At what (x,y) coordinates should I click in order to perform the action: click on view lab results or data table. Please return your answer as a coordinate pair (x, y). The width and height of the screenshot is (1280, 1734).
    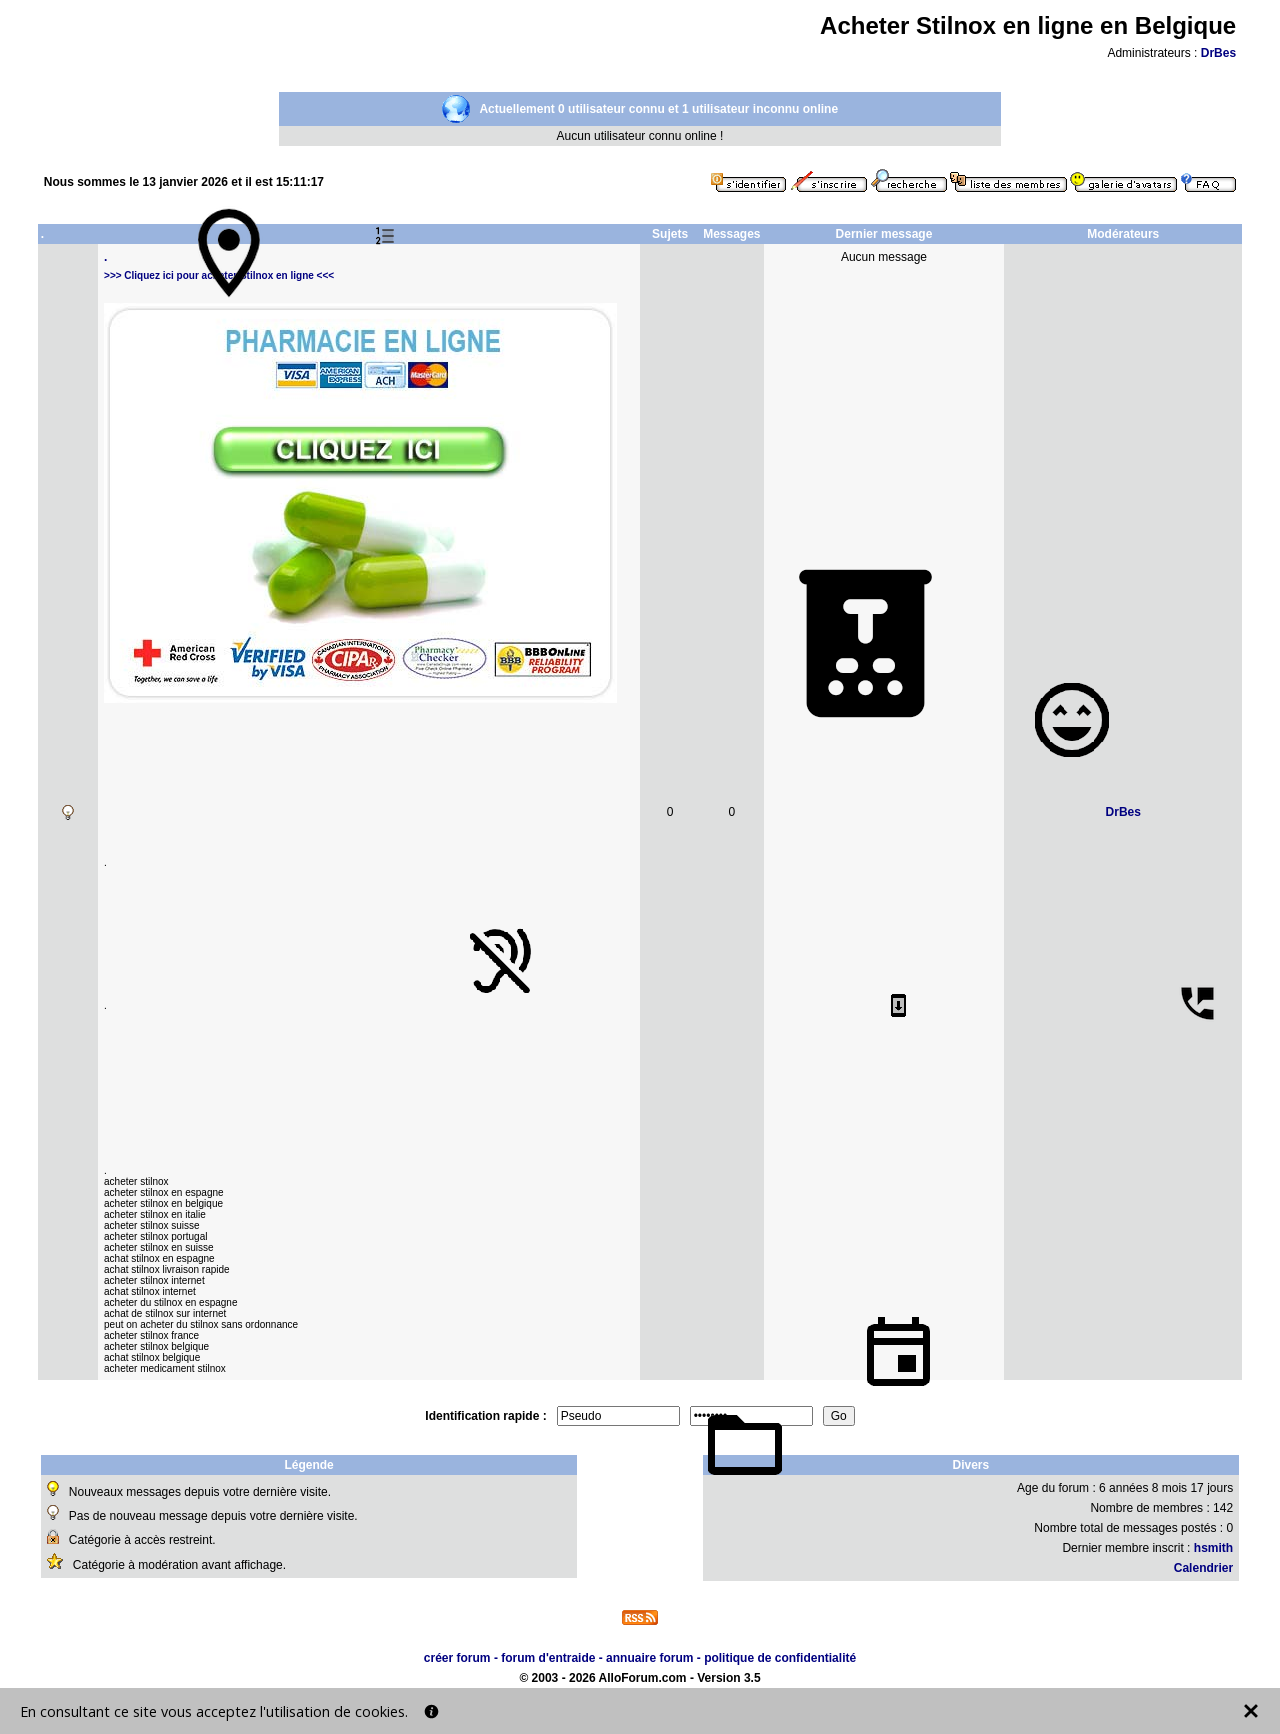
    Looking at the image, I should click on (865, 643).